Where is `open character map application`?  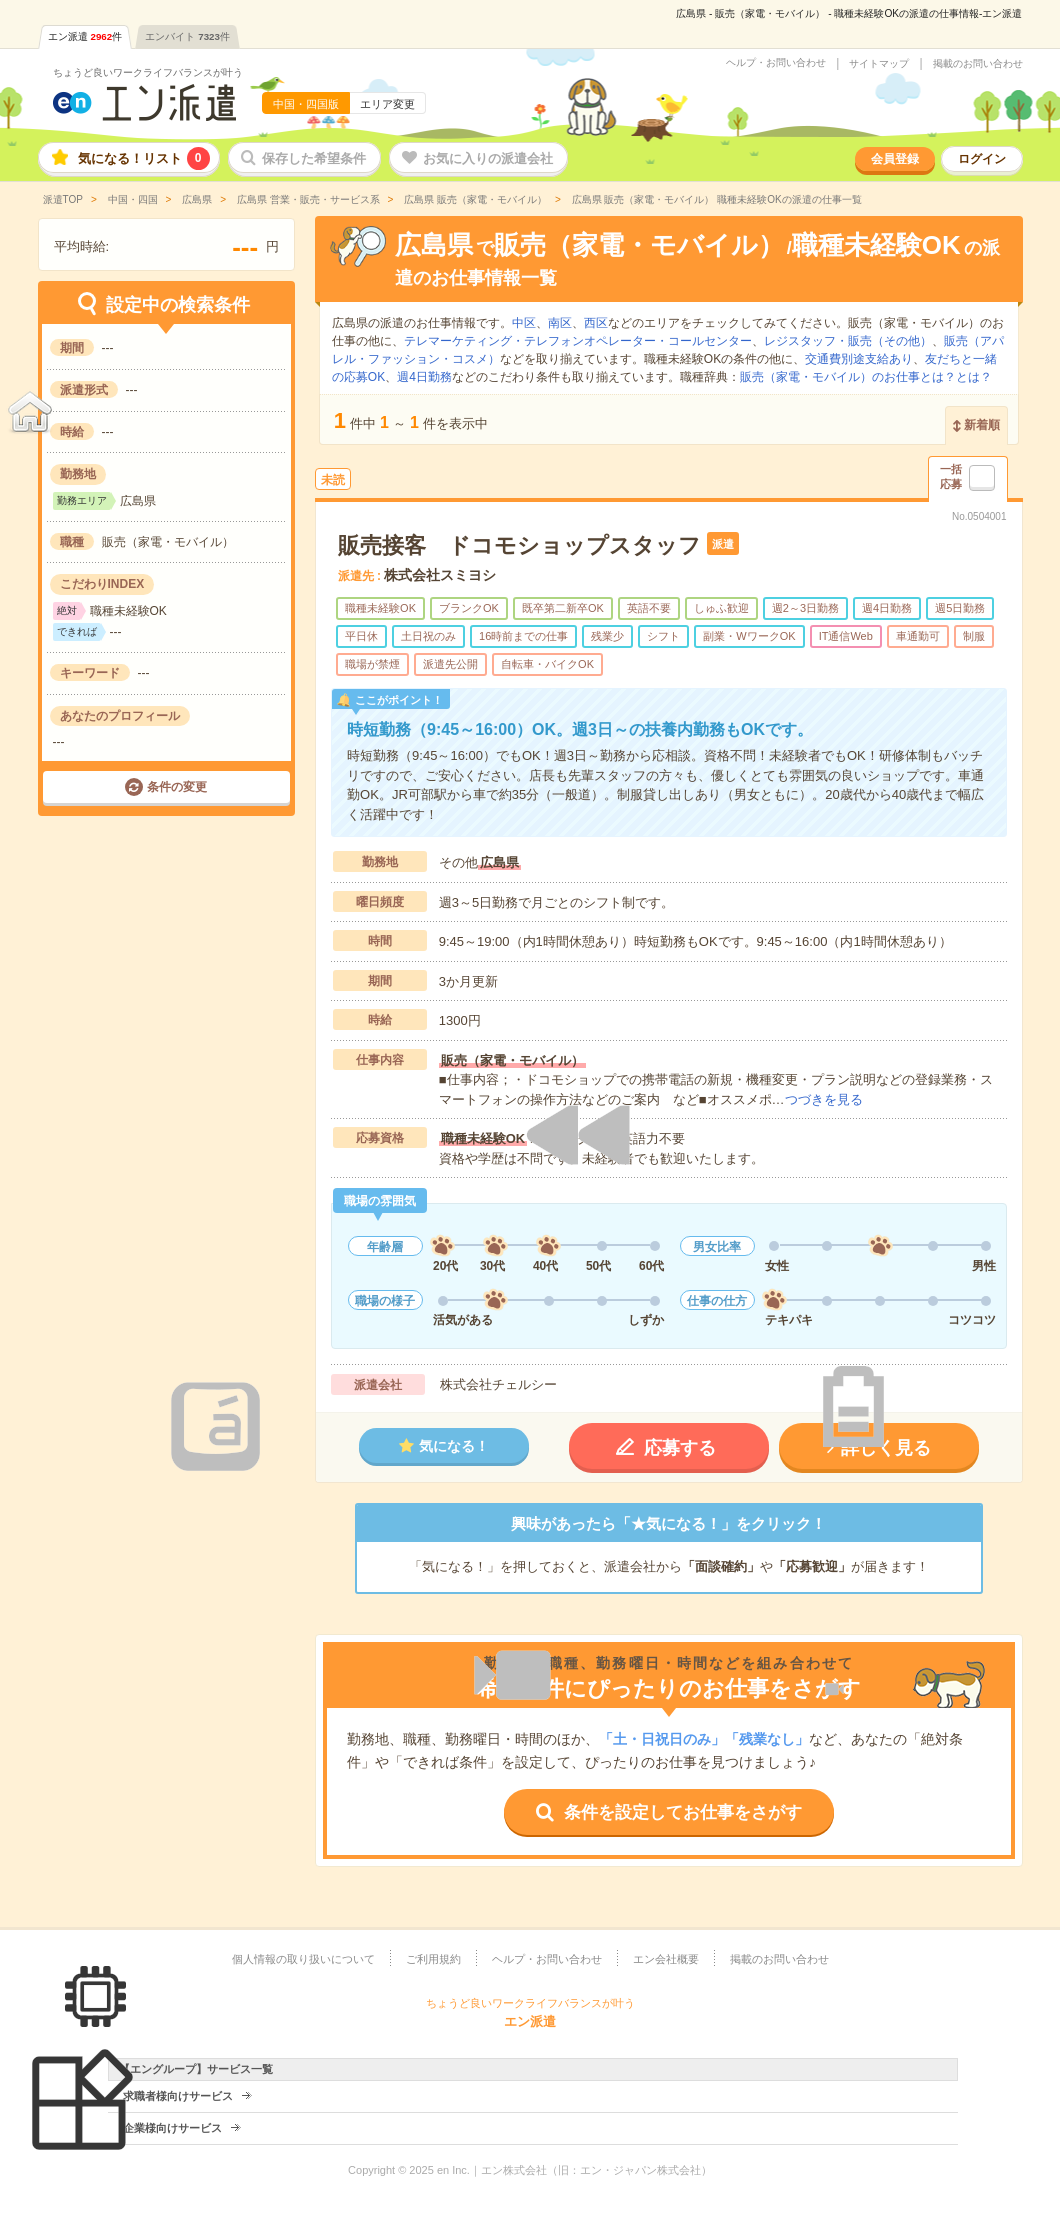 open character map application is located at coordinates (215, 1426).